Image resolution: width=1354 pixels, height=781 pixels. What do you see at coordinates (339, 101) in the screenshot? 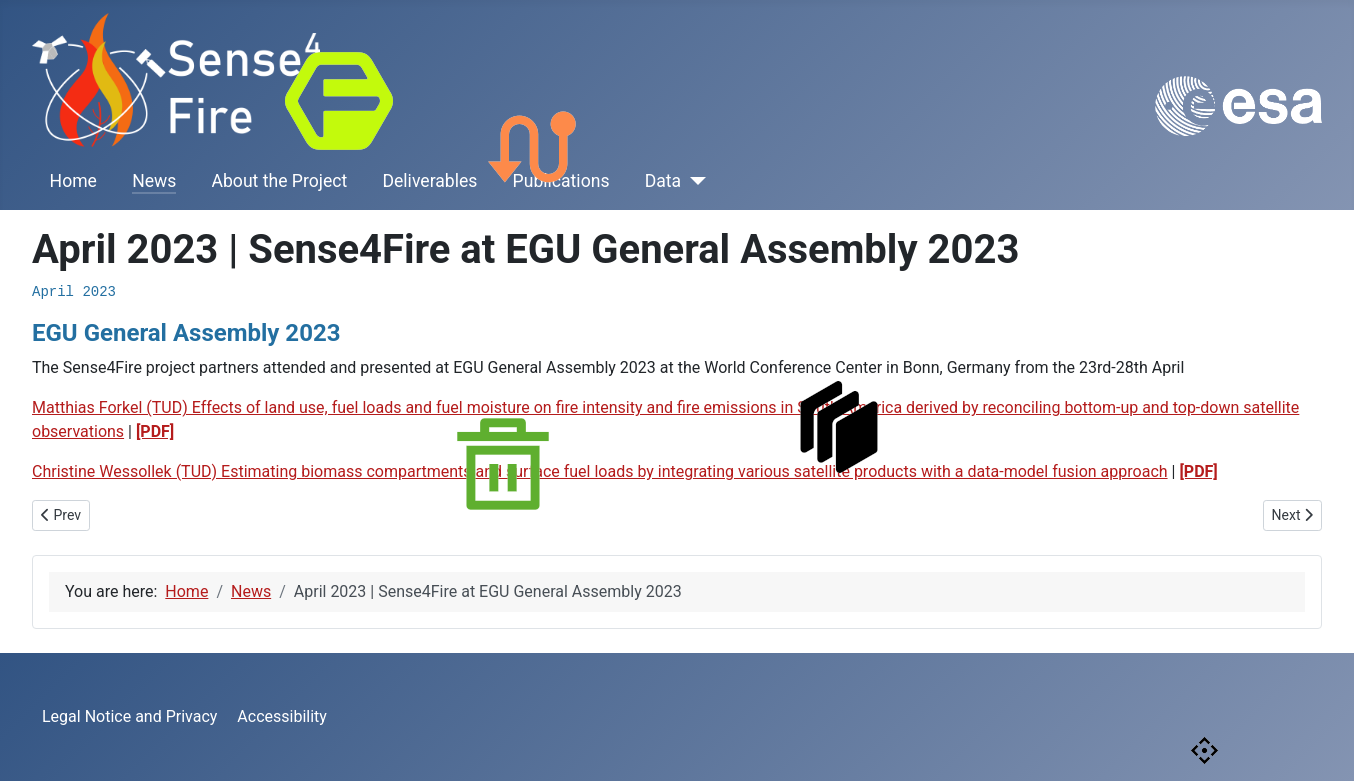
I see `open floorp browser` at bounding box center [339, 101].